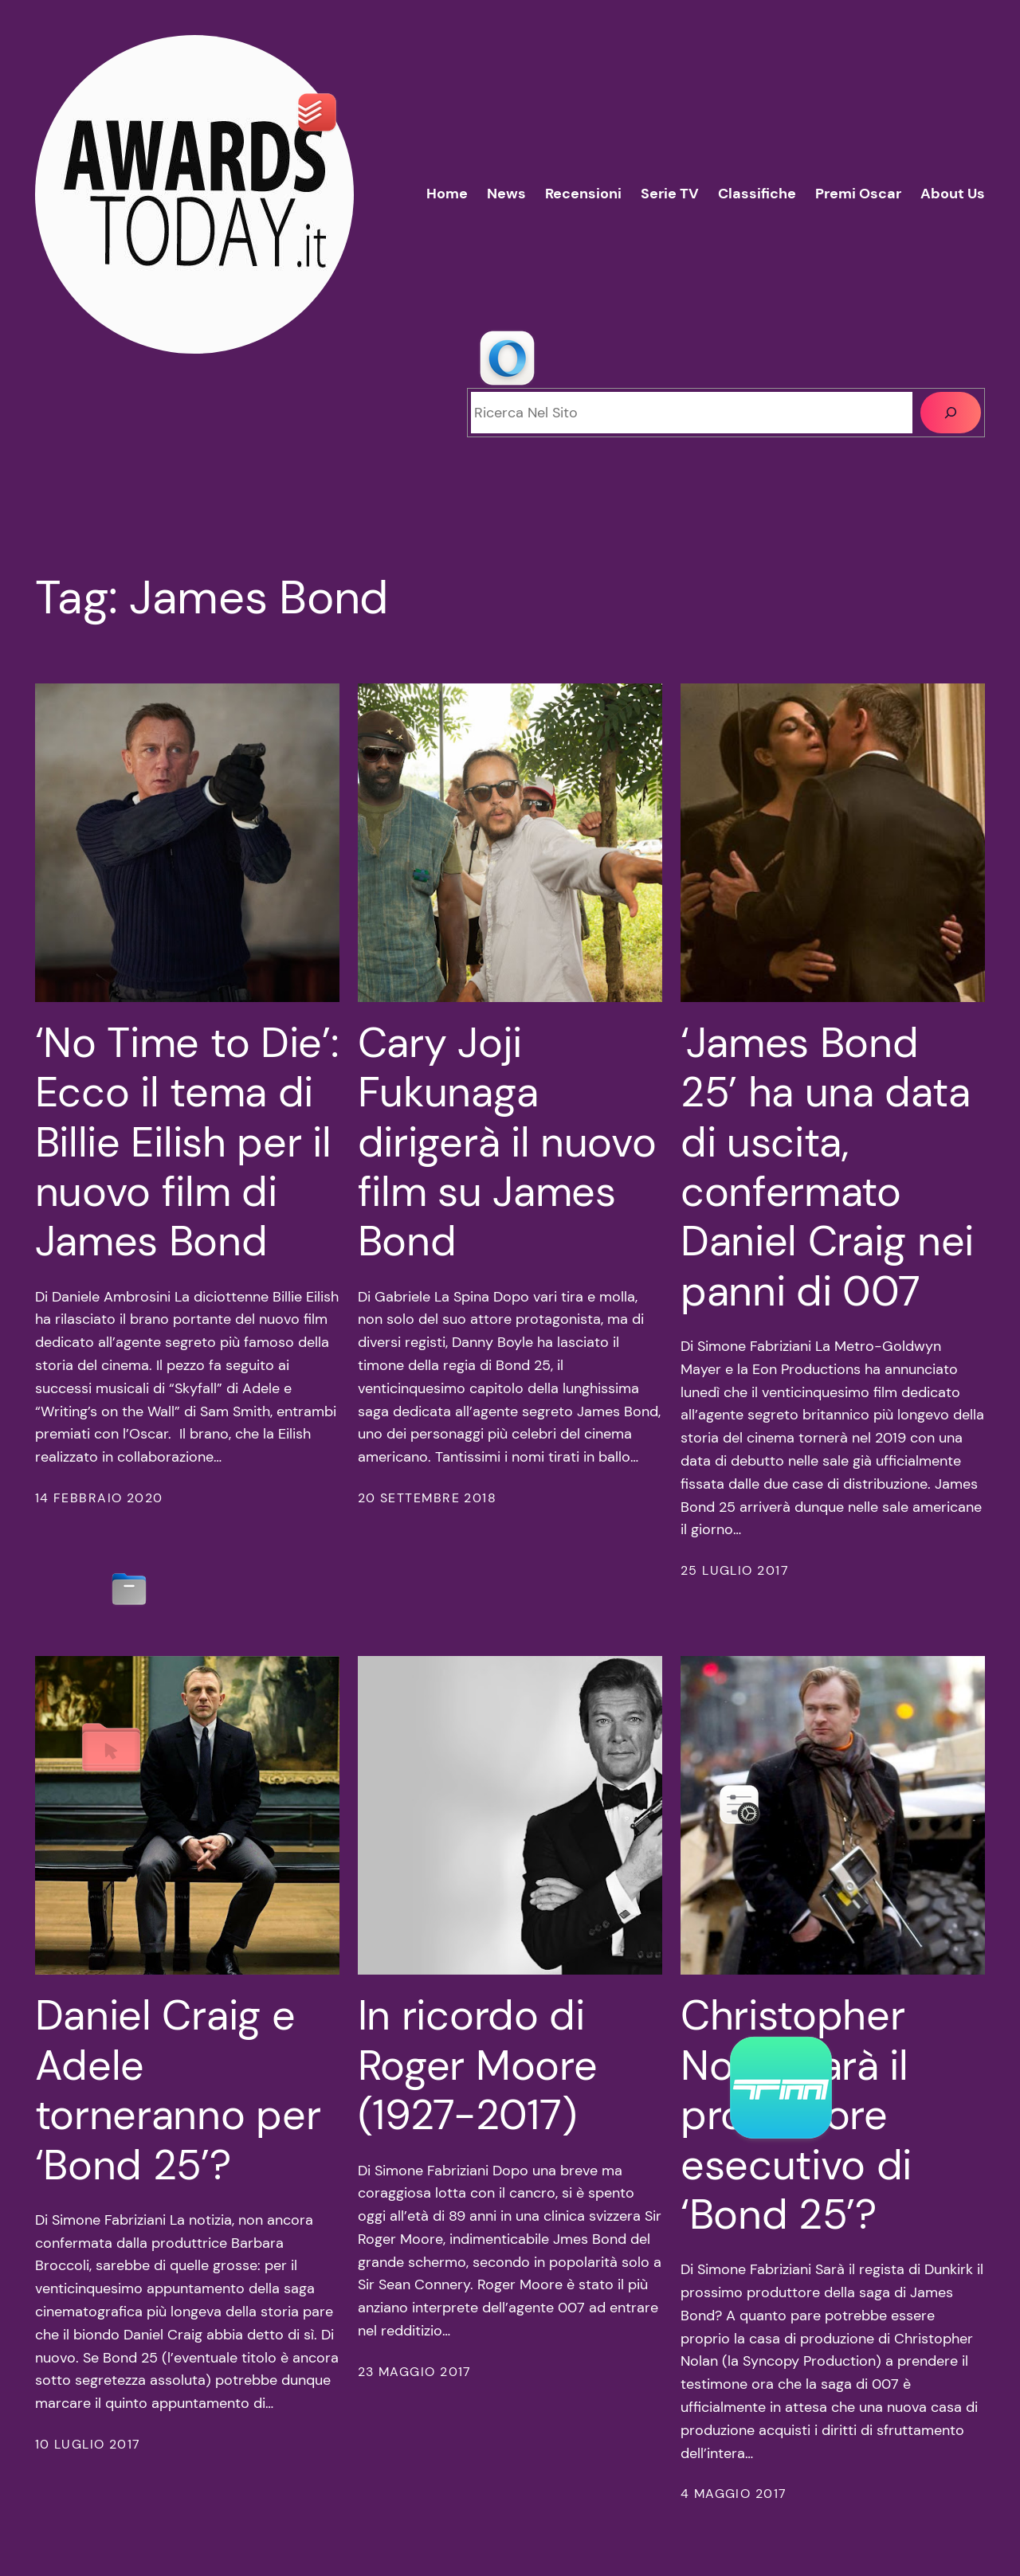 The height and width of the screenshot is (2576, 1020). I want to click on open todoist task management app, so click(317, 112).